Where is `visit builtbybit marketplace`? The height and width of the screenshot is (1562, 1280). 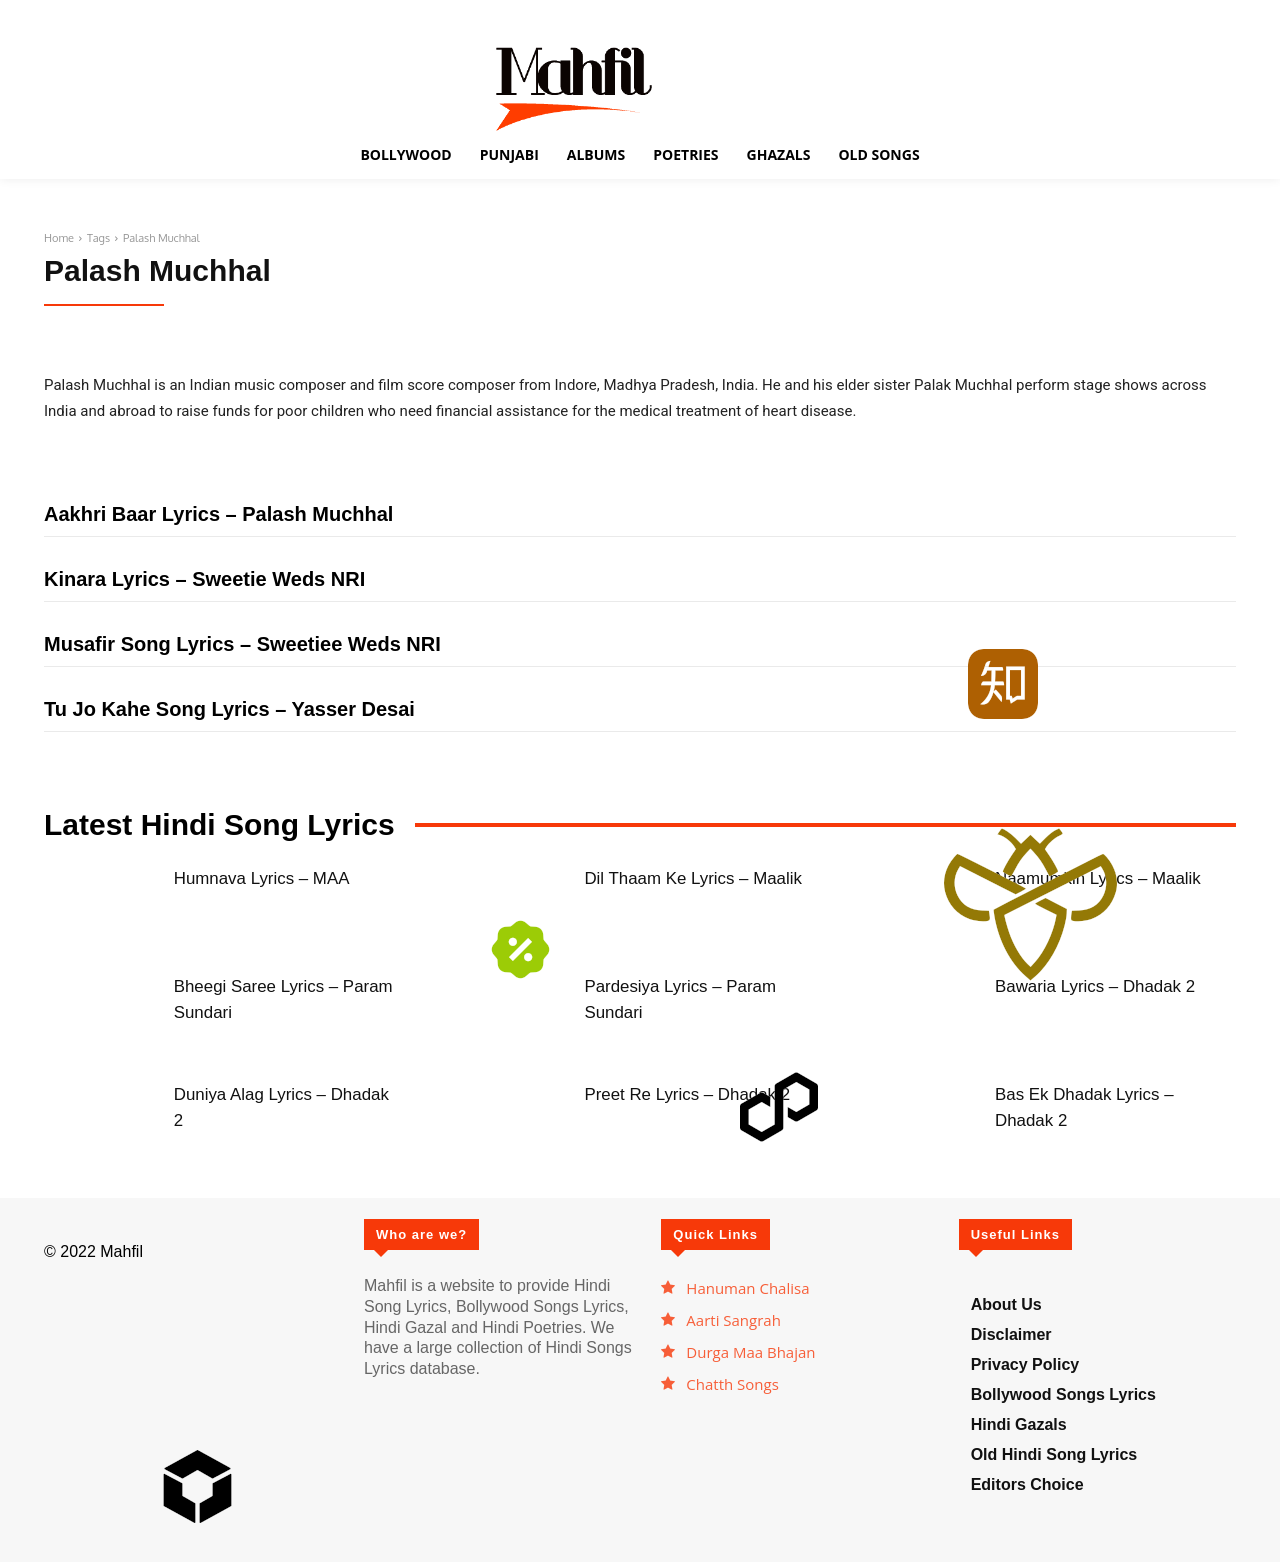
visit builtbybit marketplace is located at coordinates (197, 1486).